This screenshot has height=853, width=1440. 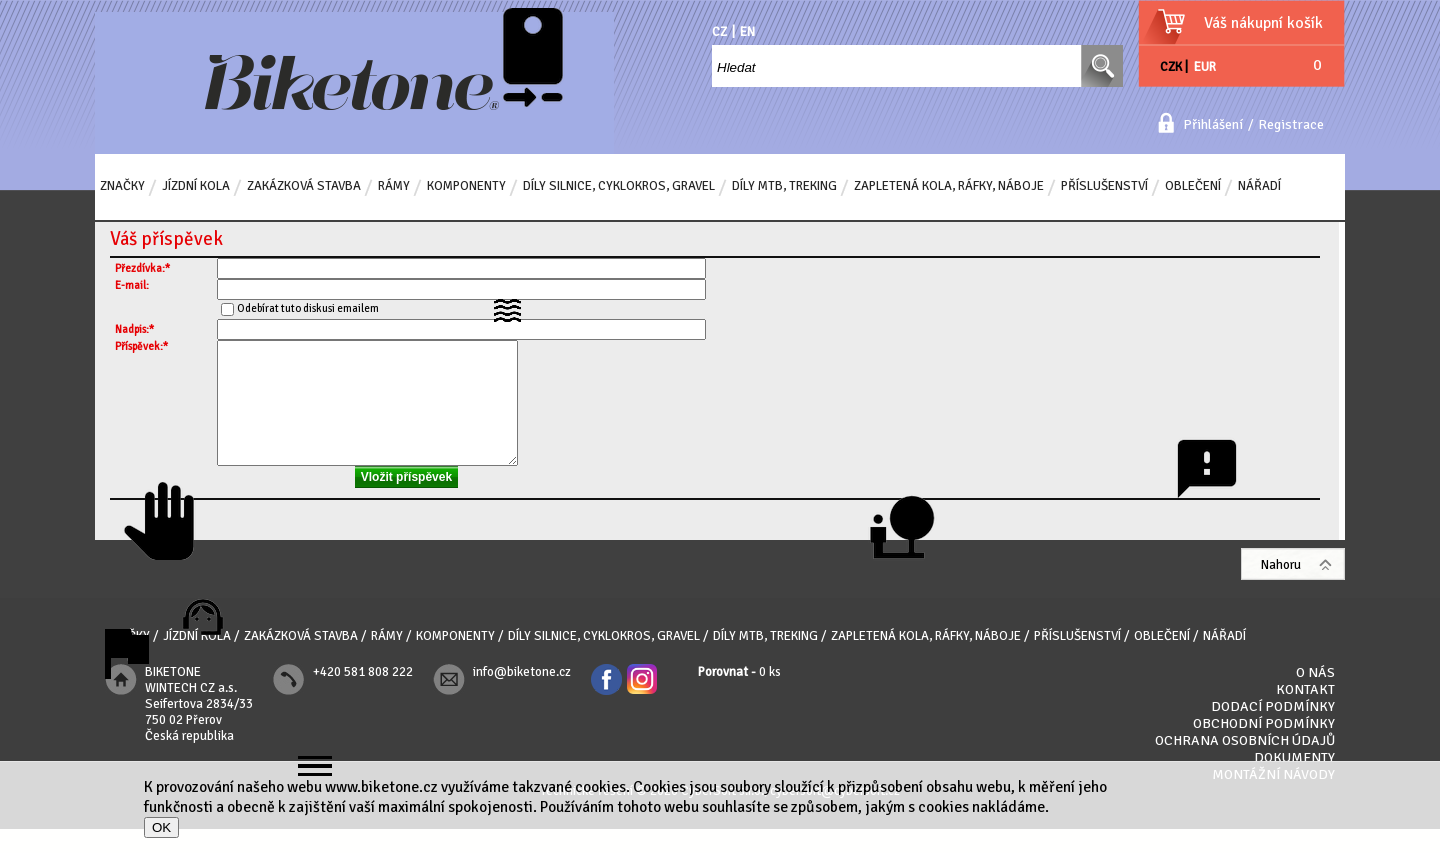 What do you see at coordinates (203, 617) in the screenshot?
I see `contact customer support` at bounding box center [203, 617].